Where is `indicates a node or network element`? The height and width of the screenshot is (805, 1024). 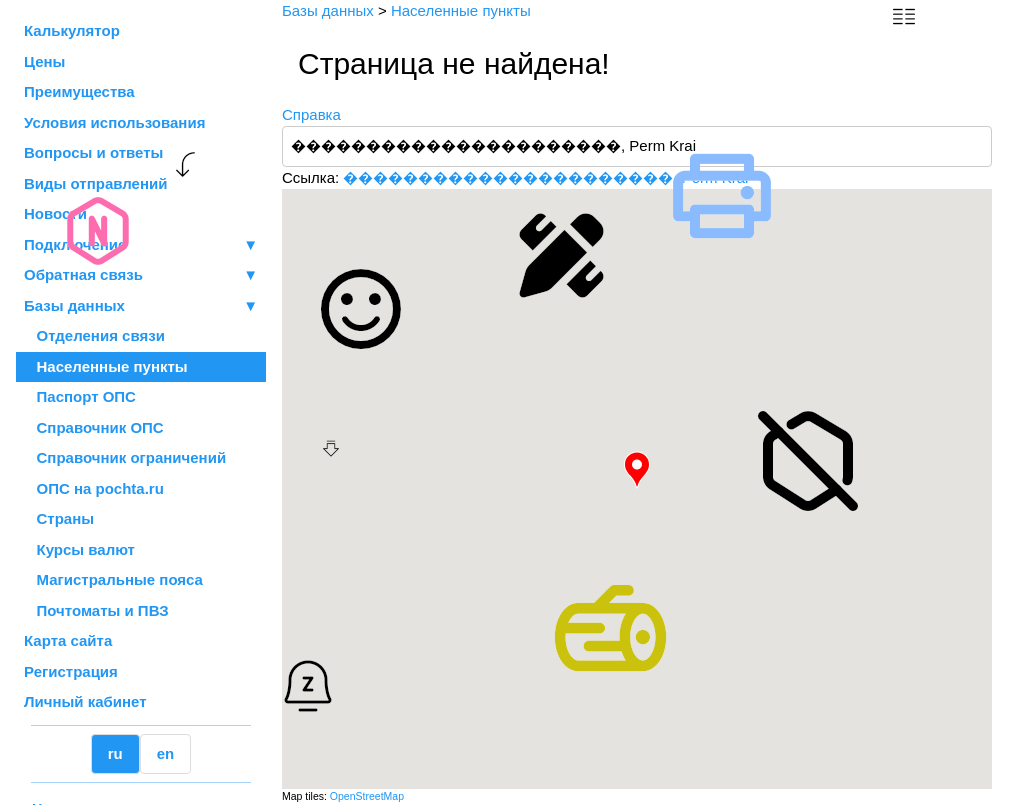 indicates a node or network element is located at coordinates (98, 231).